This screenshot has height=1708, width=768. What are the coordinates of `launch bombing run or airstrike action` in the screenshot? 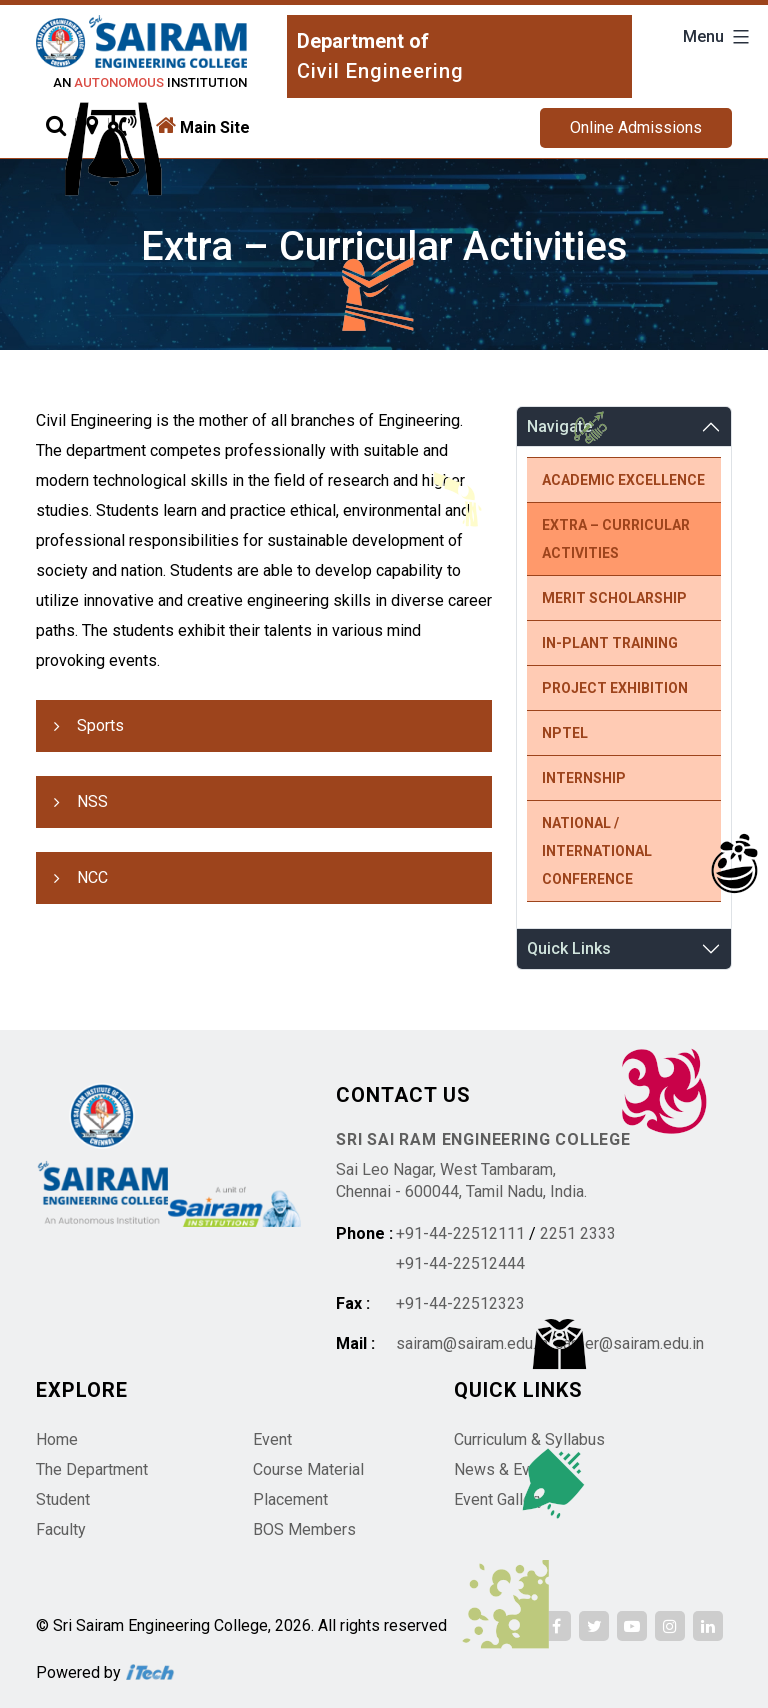 It's located at (553, 1483).